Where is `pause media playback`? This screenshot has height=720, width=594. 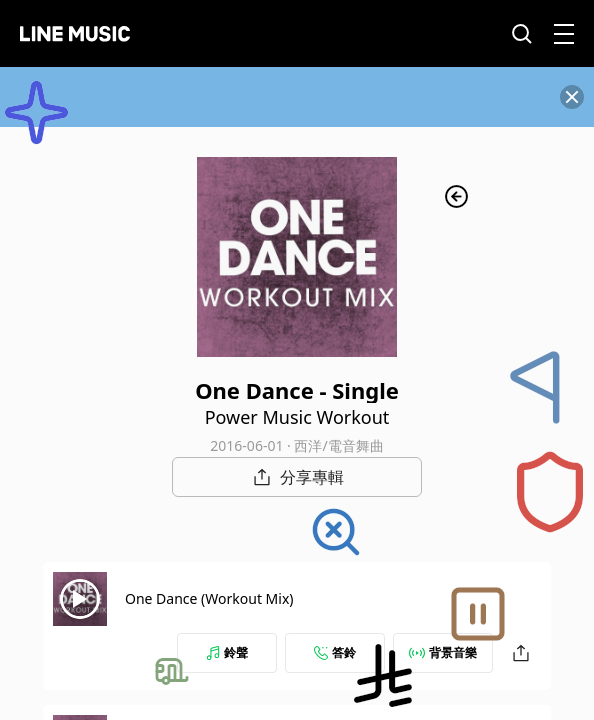 pause media playback is located at coordinates (478, 614).